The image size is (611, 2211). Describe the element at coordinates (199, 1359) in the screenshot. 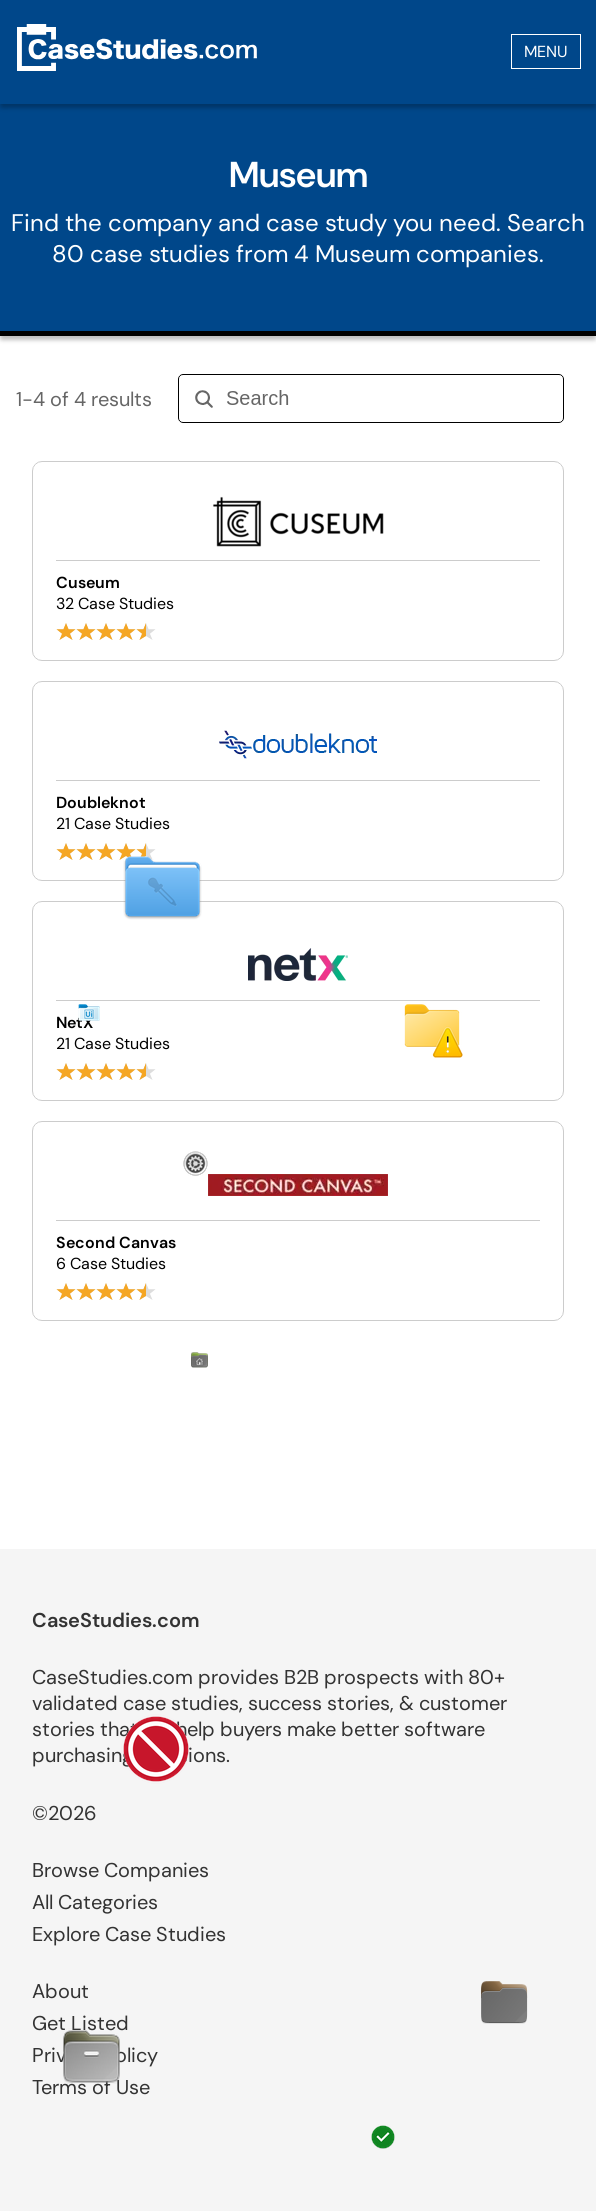

I see `access your home folder` at that location.